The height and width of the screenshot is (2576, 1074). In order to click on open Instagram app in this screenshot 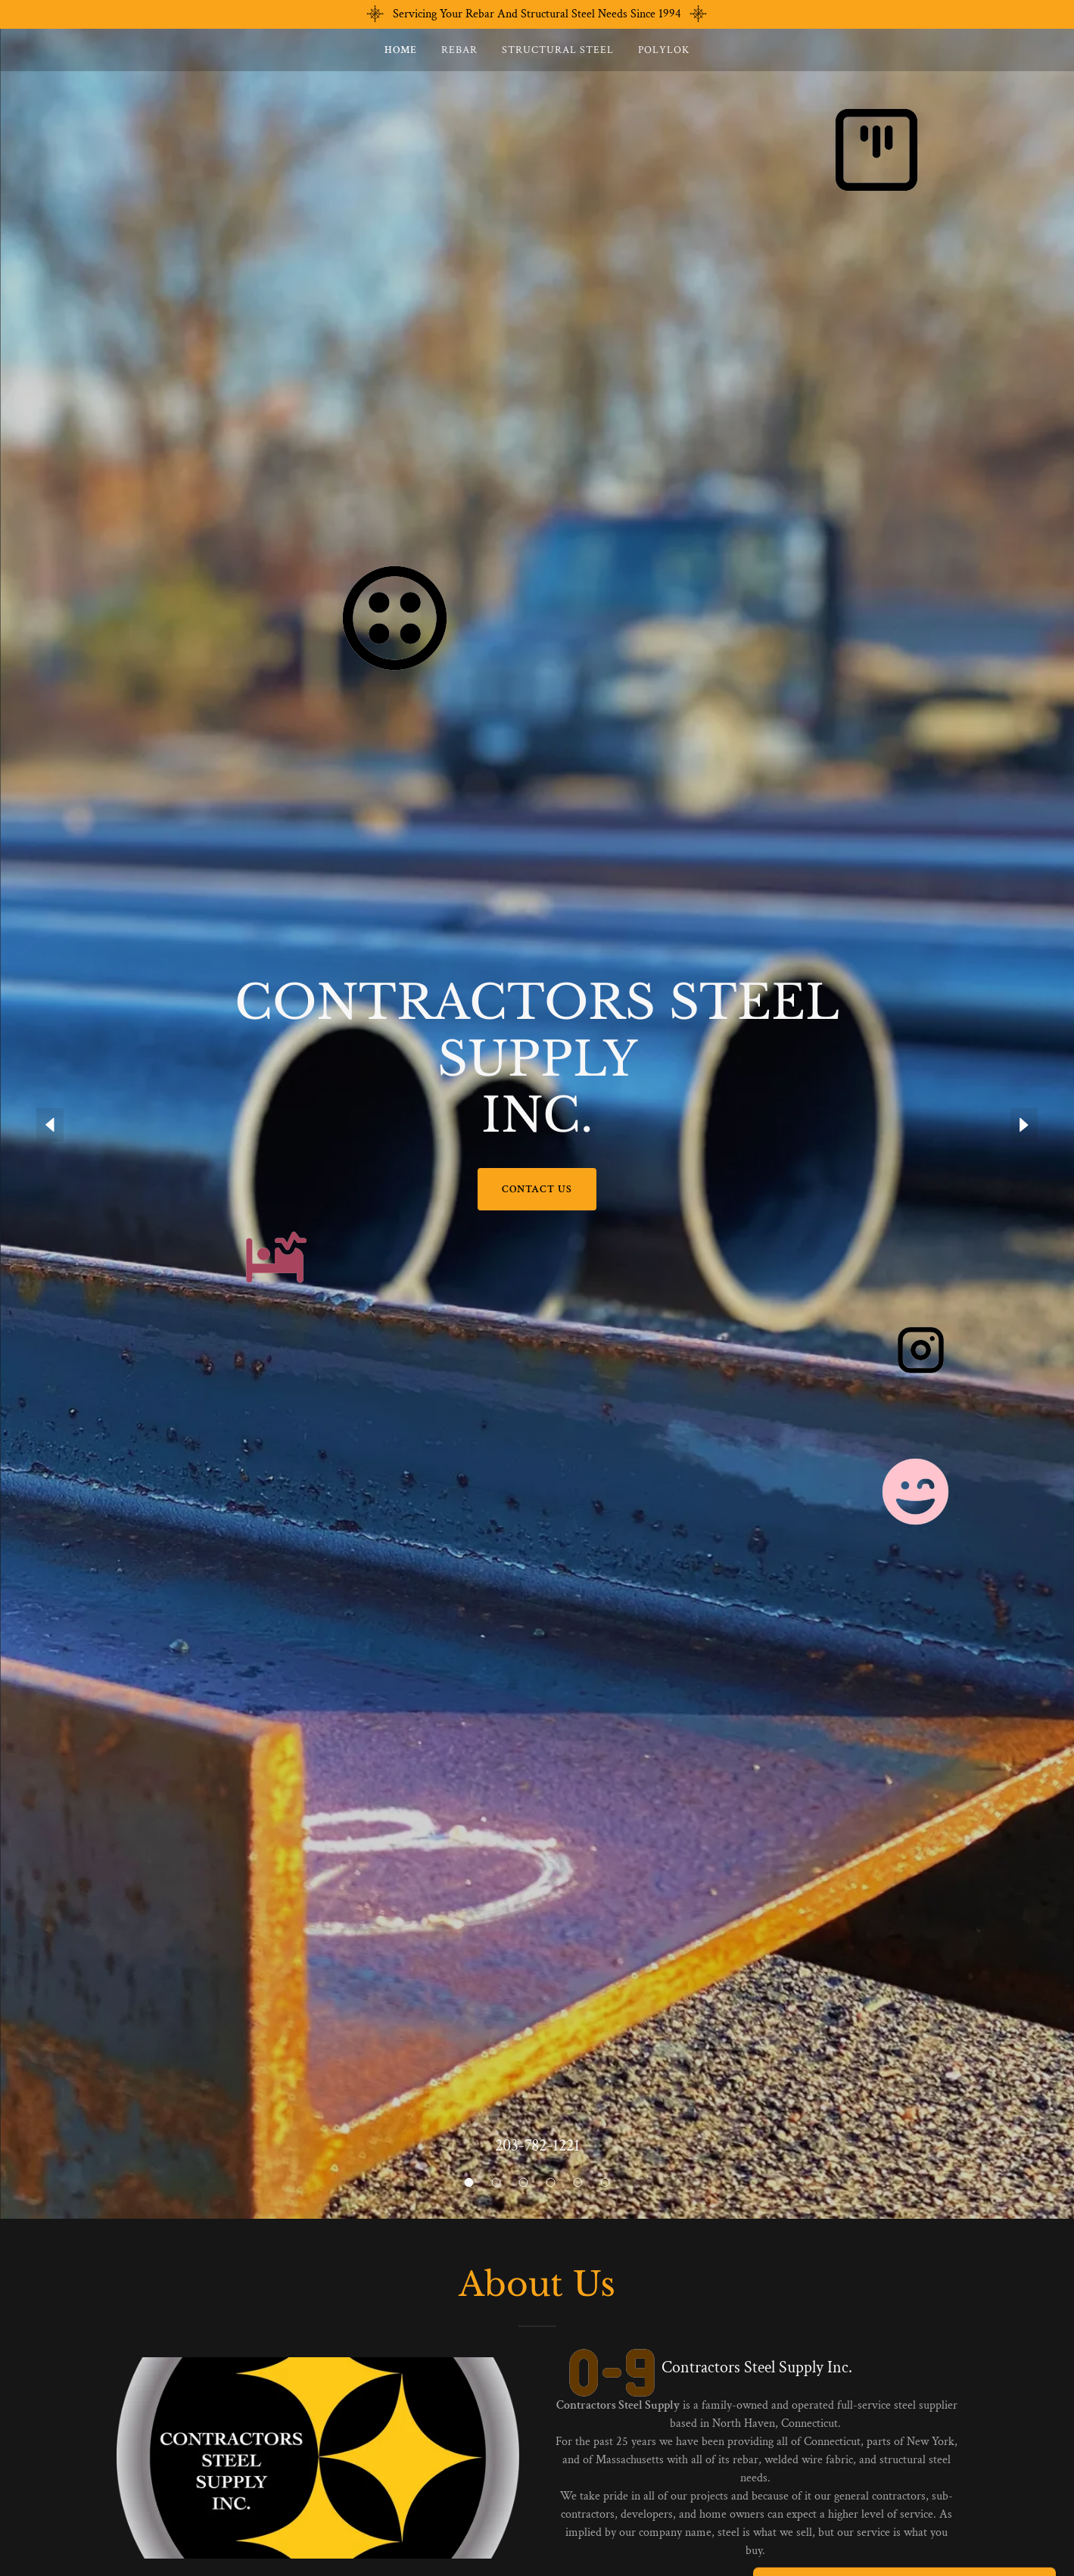, I will do `click(920, 1350)`.